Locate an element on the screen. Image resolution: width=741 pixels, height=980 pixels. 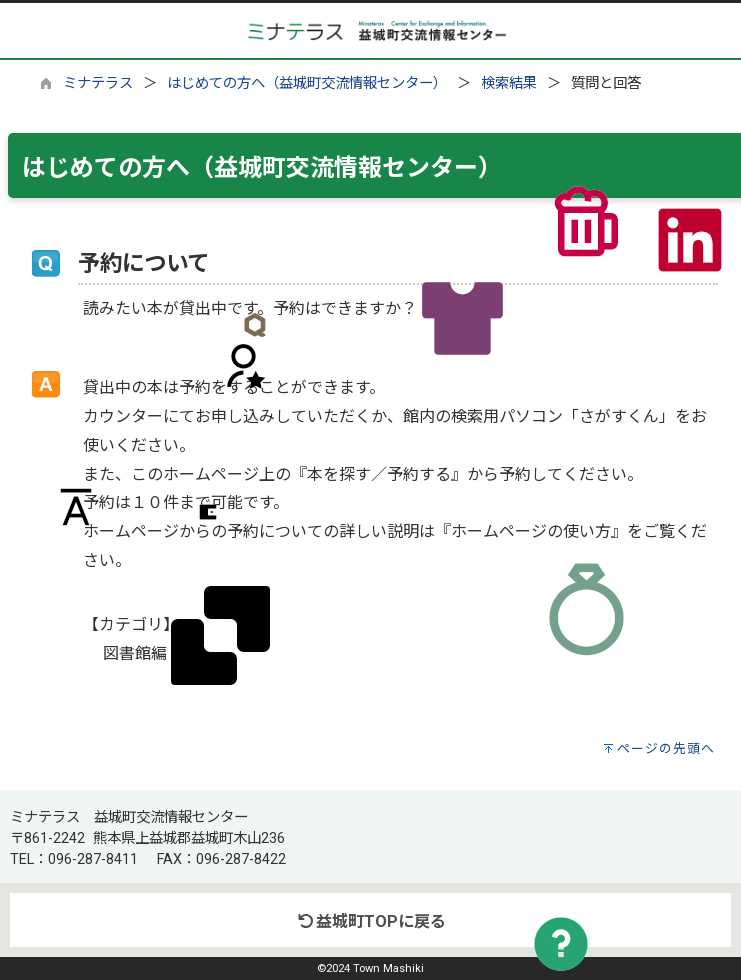
browse clothing or apparel items is located at coordinates (462, 318).